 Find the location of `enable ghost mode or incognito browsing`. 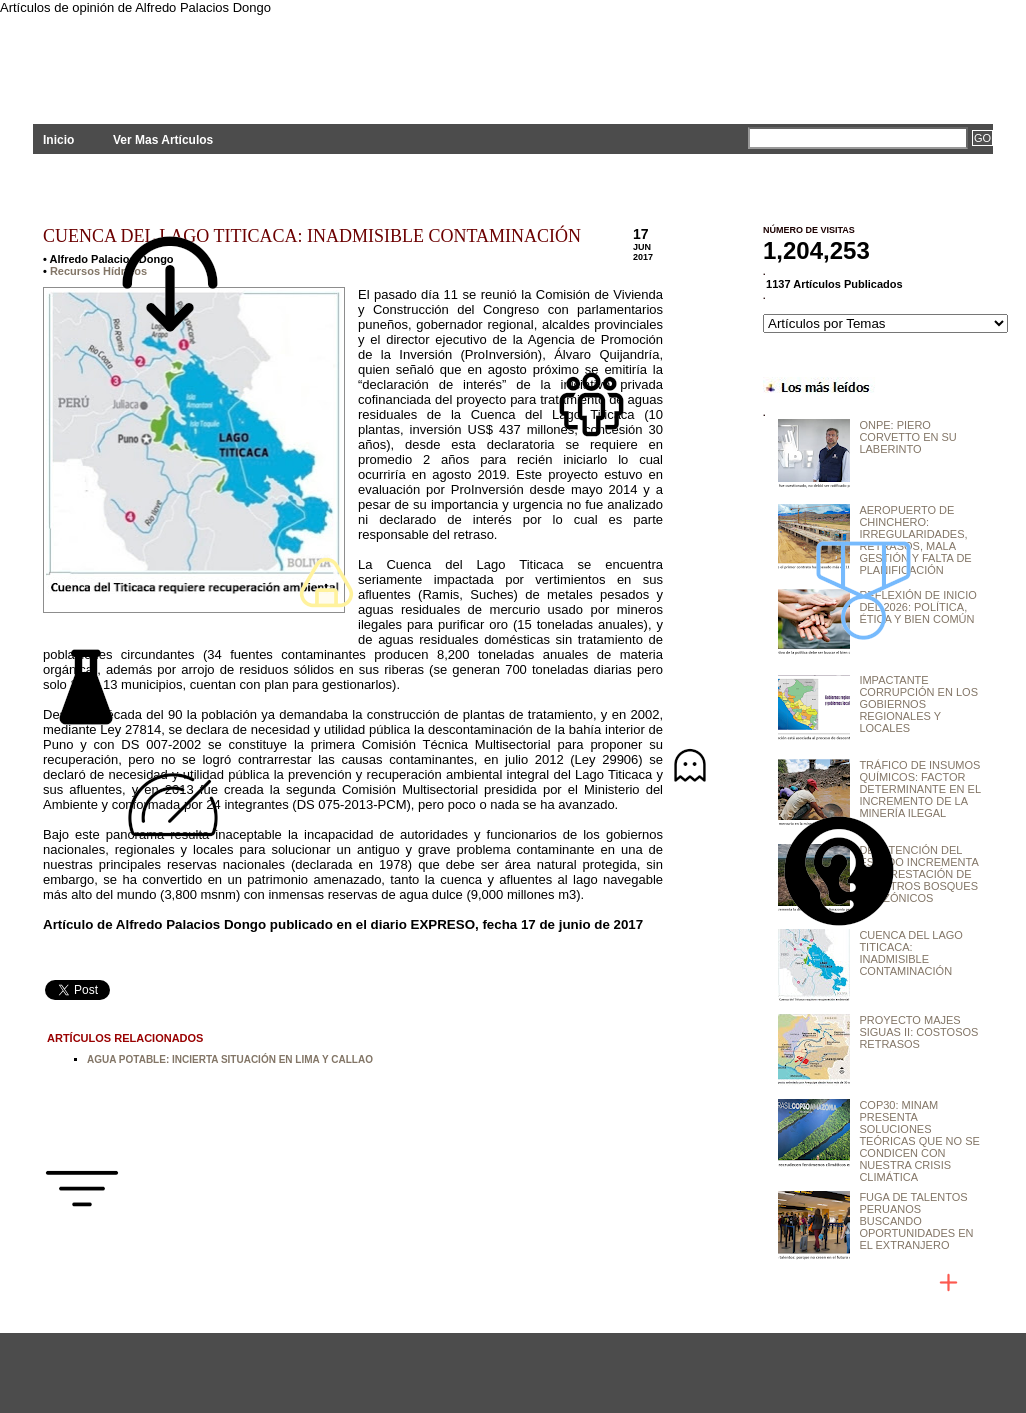

enable ghost mode or incognito browsing is located at coordinates (690, 766).